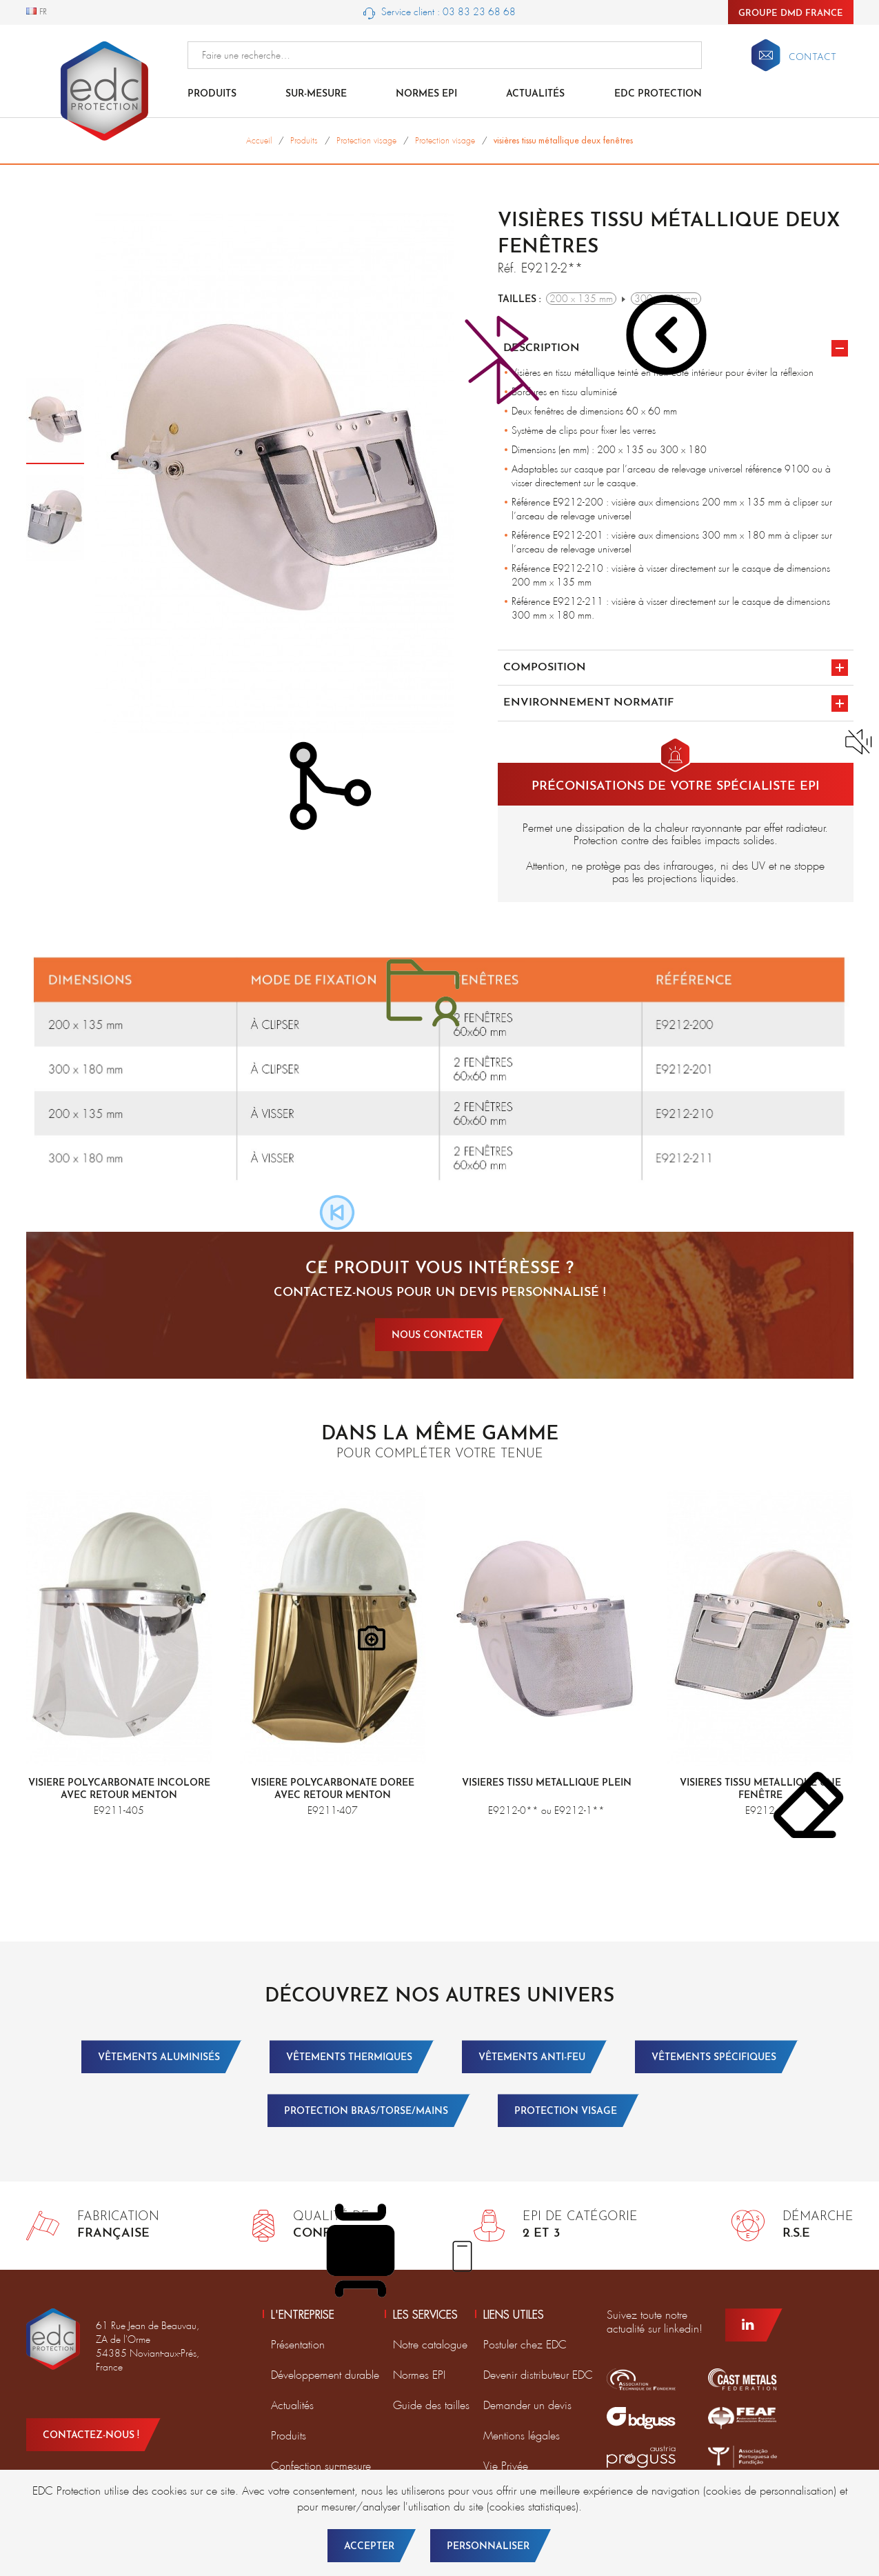  What do you see at coordinates (372, 1638) in the screenshot?
I see `enhance or improve photo quality` at bounding box center [372, 1638].